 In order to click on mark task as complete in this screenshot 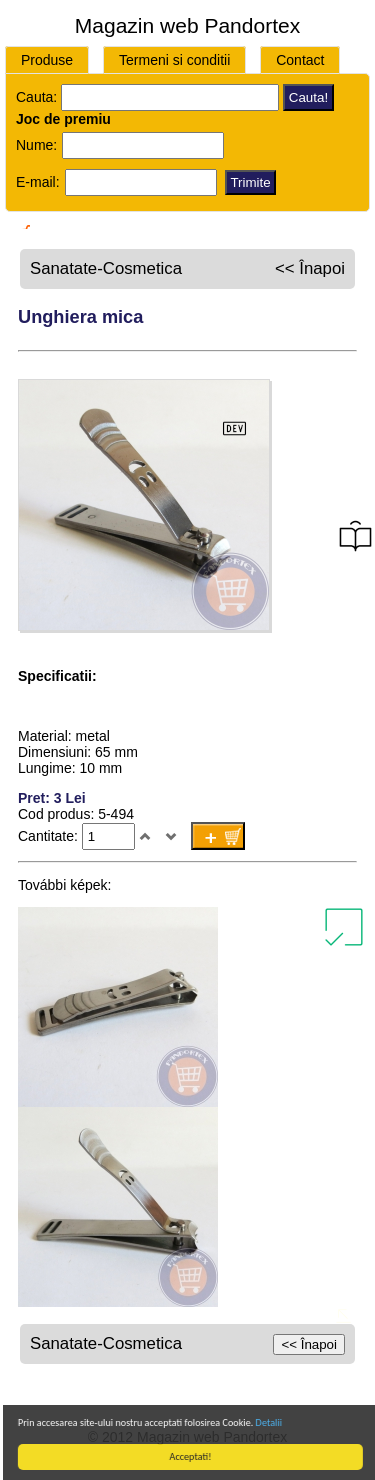, I will do `click(344, 927)`.